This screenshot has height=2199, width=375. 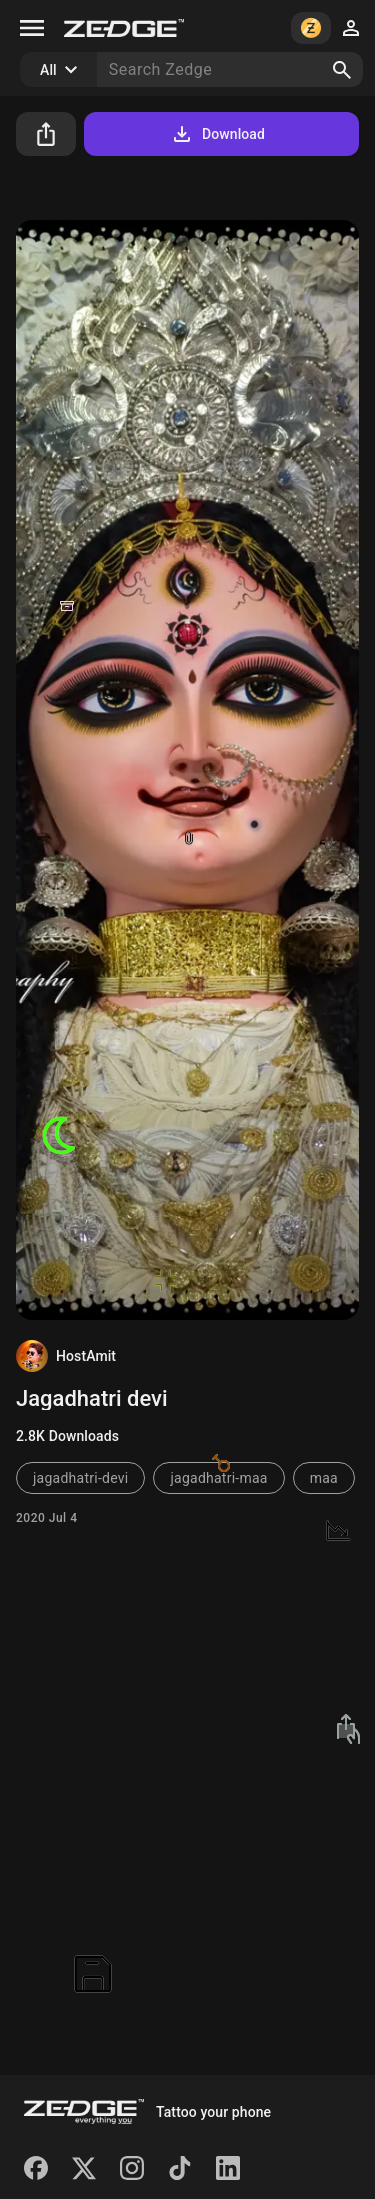 I want to click on deposit or upload funds manually, so click(x=347, y=1729).